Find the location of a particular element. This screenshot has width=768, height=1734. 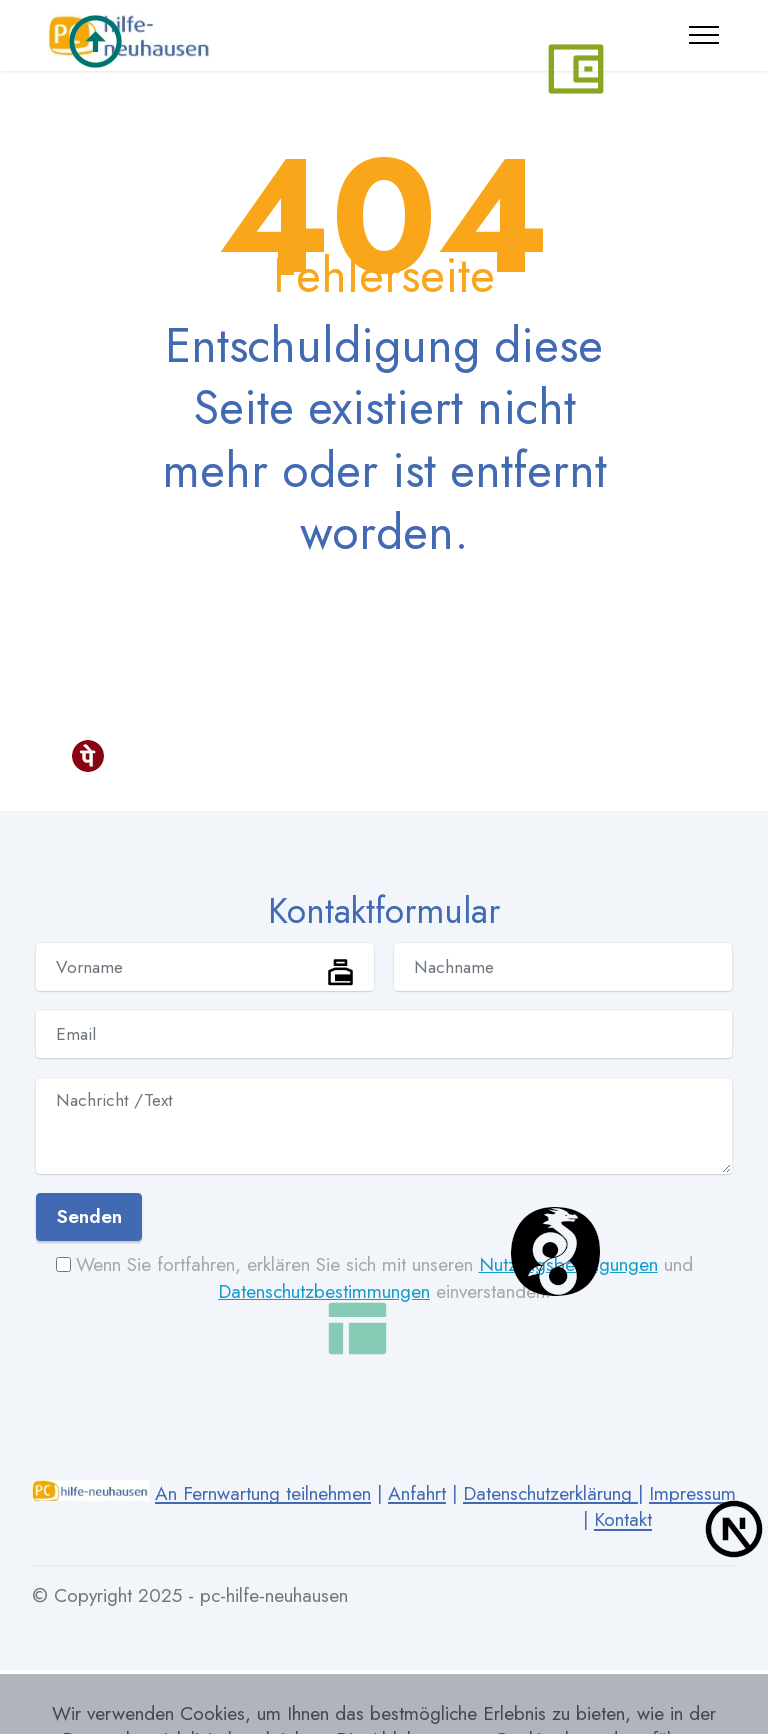

open PhonePe payment app is located at coordinates (88, 756).